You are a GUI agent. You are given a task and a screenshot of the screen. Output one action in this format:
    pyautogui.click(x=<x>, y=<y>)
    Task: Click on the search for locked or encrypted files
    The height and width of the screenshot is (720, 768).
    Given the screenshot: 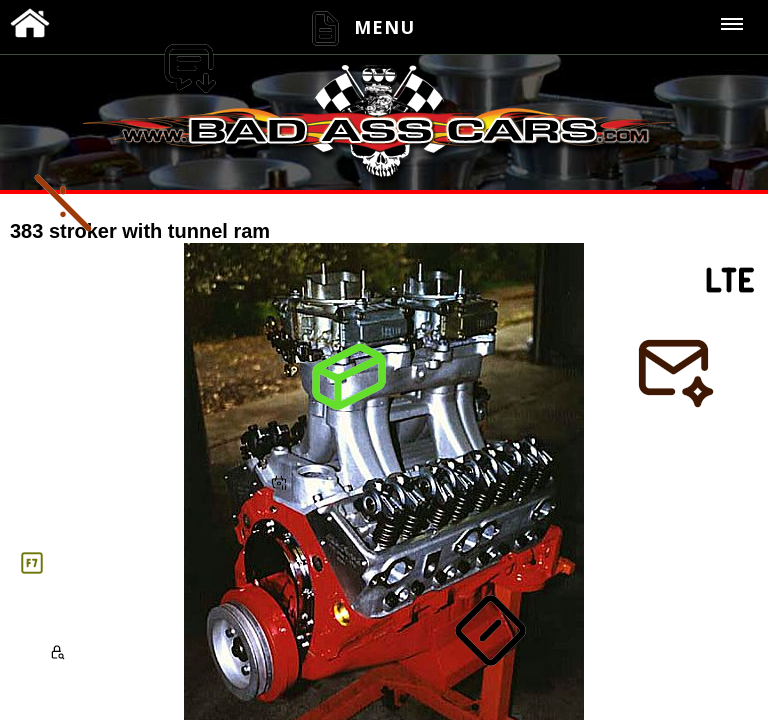 What is the action you would take?
    pyautogui.click(x=57, y=652)
    